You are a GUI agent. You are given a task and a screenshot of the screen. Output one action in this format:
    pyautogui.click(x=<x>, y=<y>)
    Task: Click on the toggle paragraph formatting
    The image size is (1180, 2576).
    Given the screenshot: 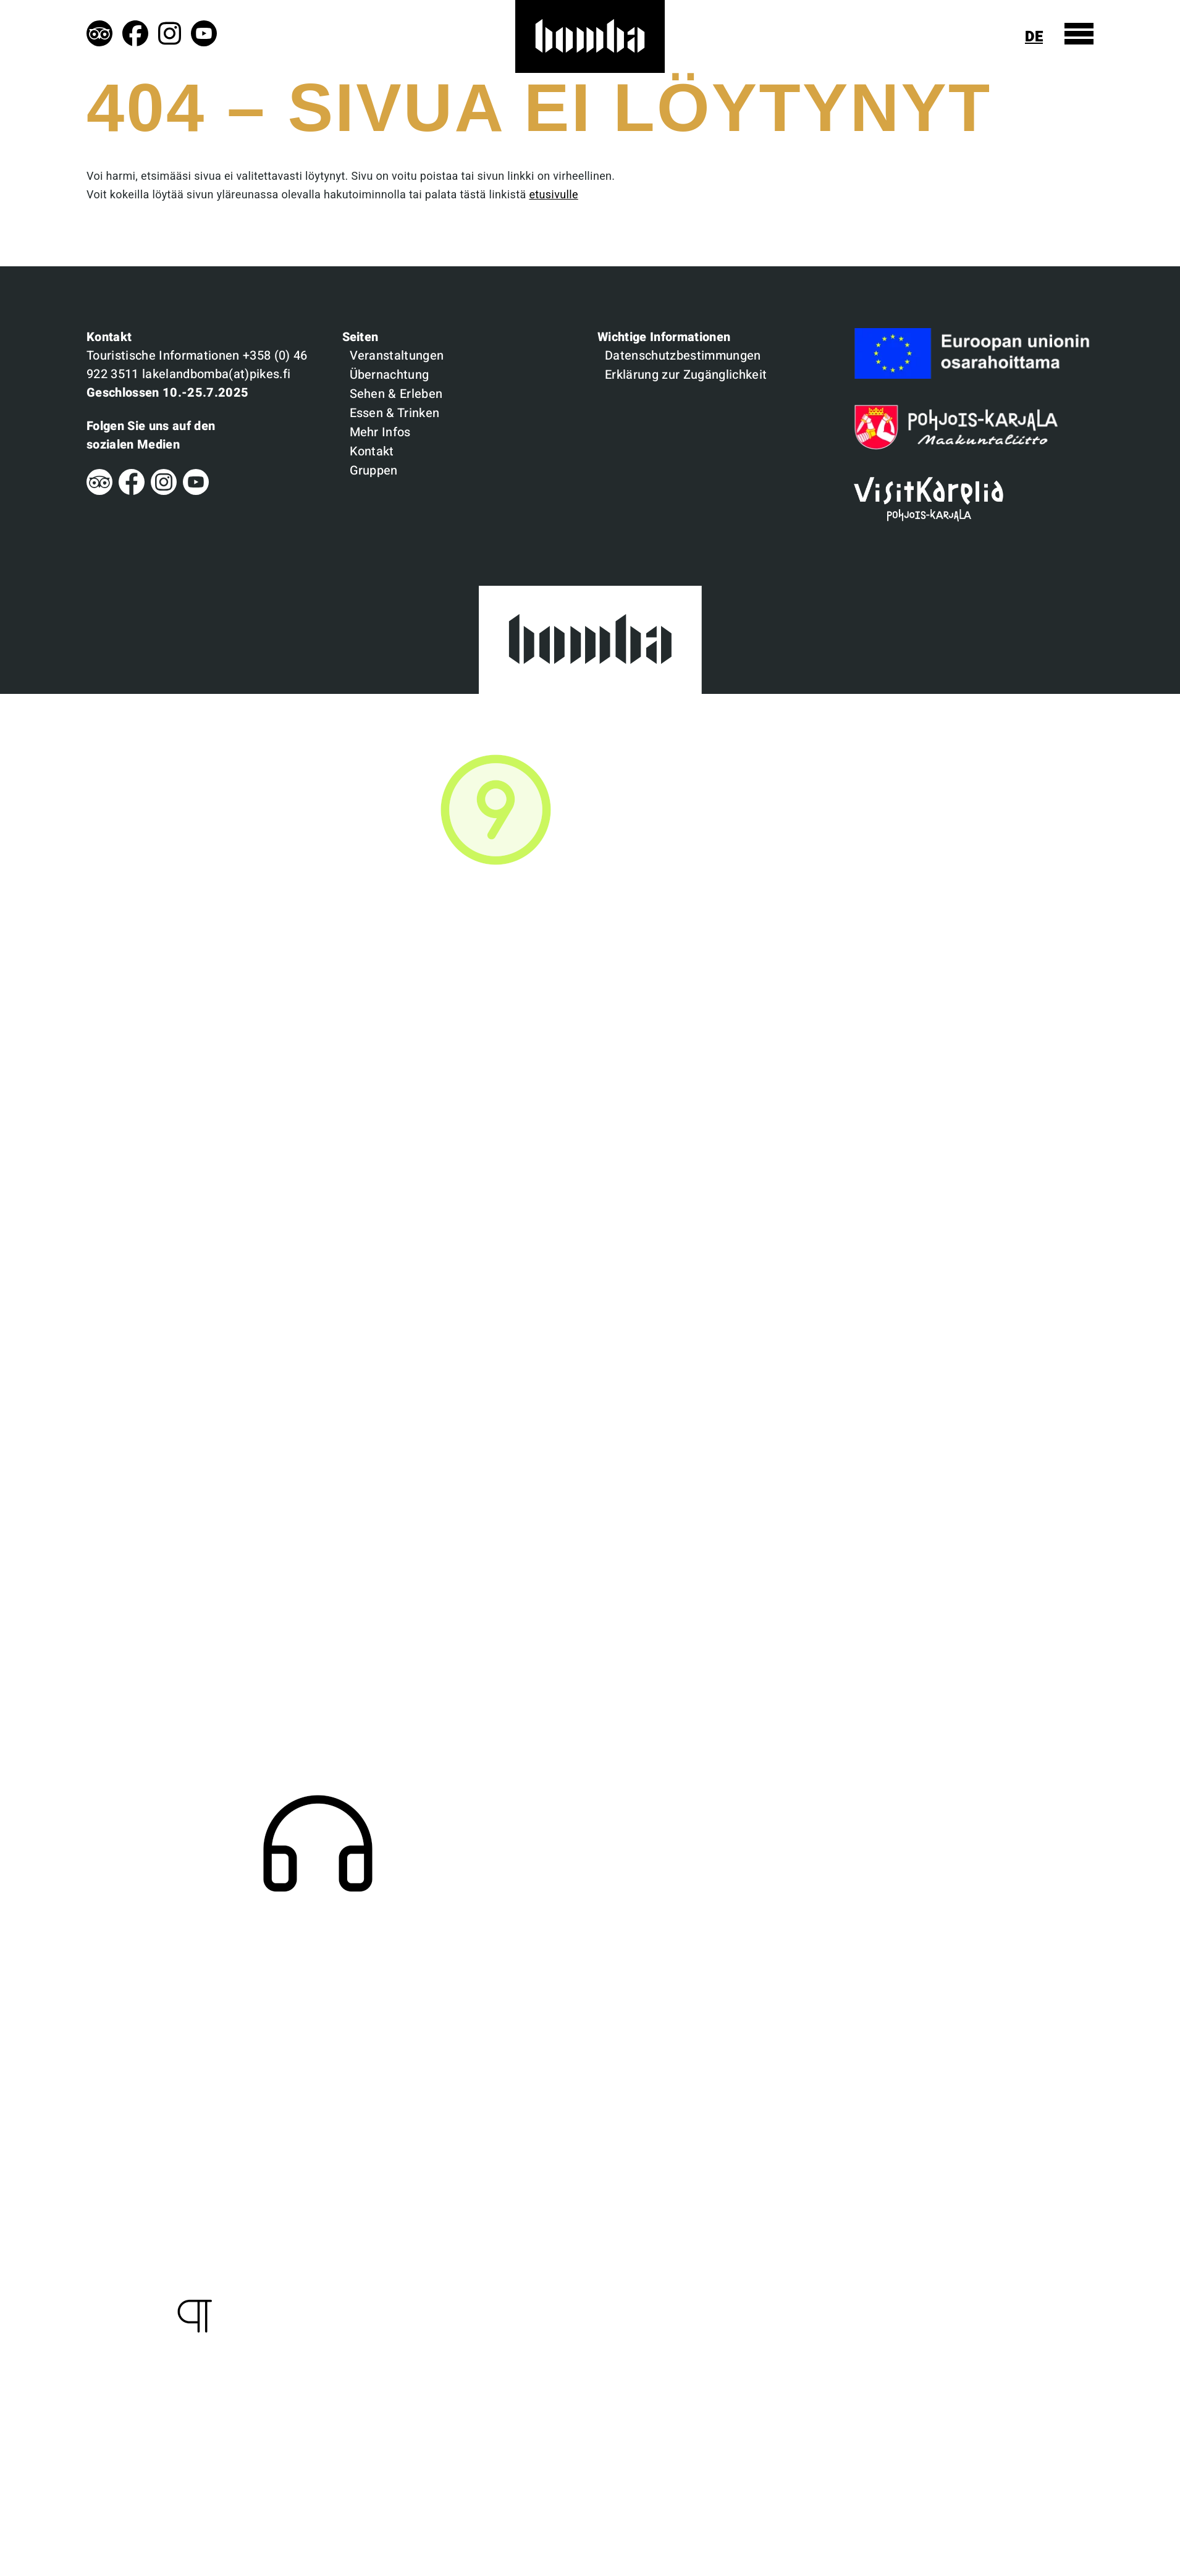 What is the action you would take?
    pyautogui.click(x=195, y=2316)
    